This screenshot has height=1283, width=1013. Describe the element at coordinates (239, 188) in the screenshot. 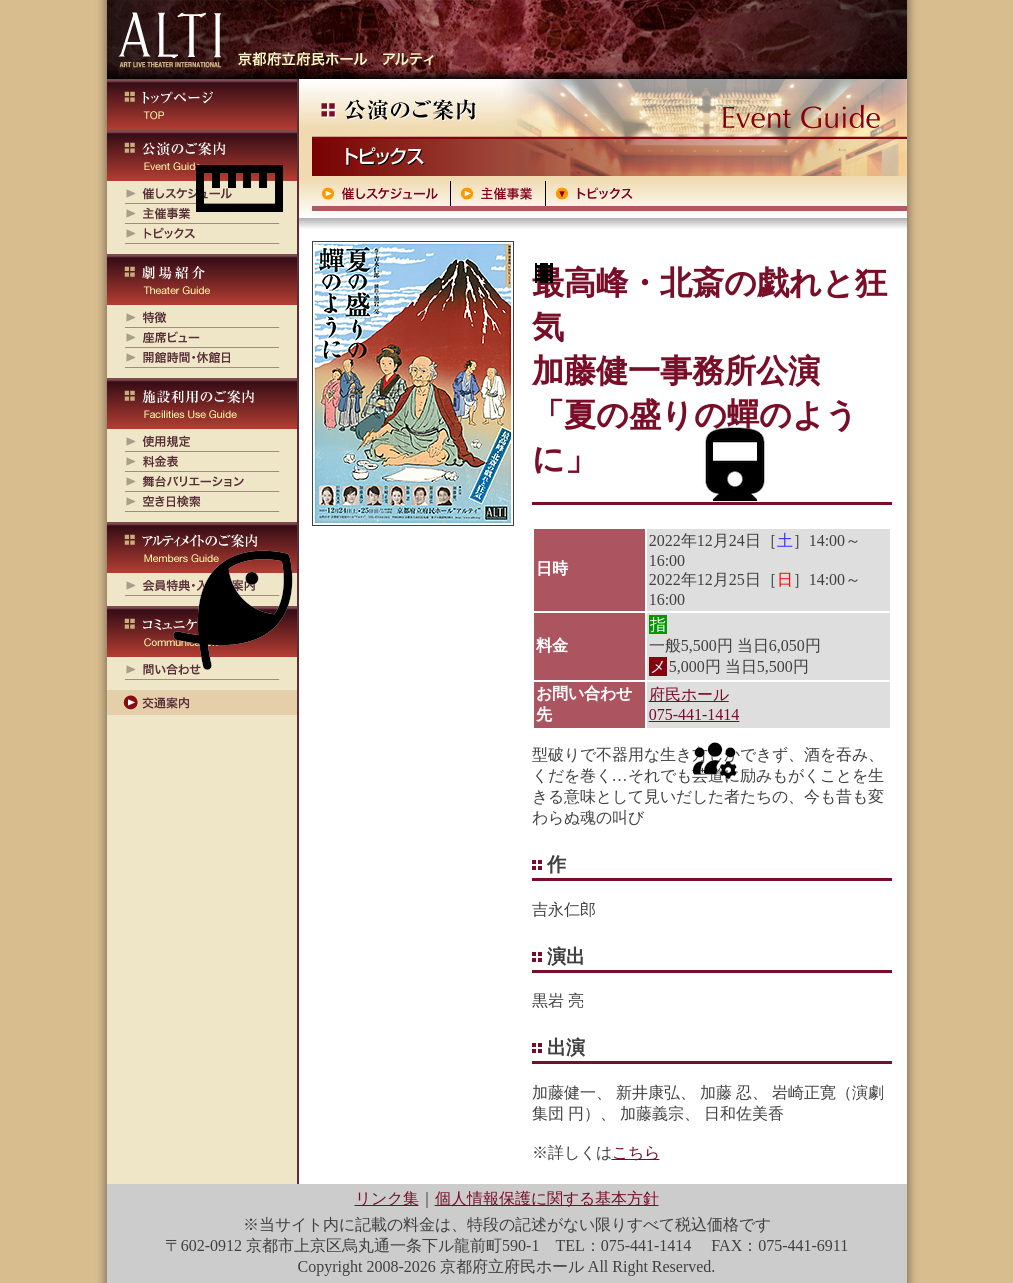

I see `access ruler or measurement tool` at that location.